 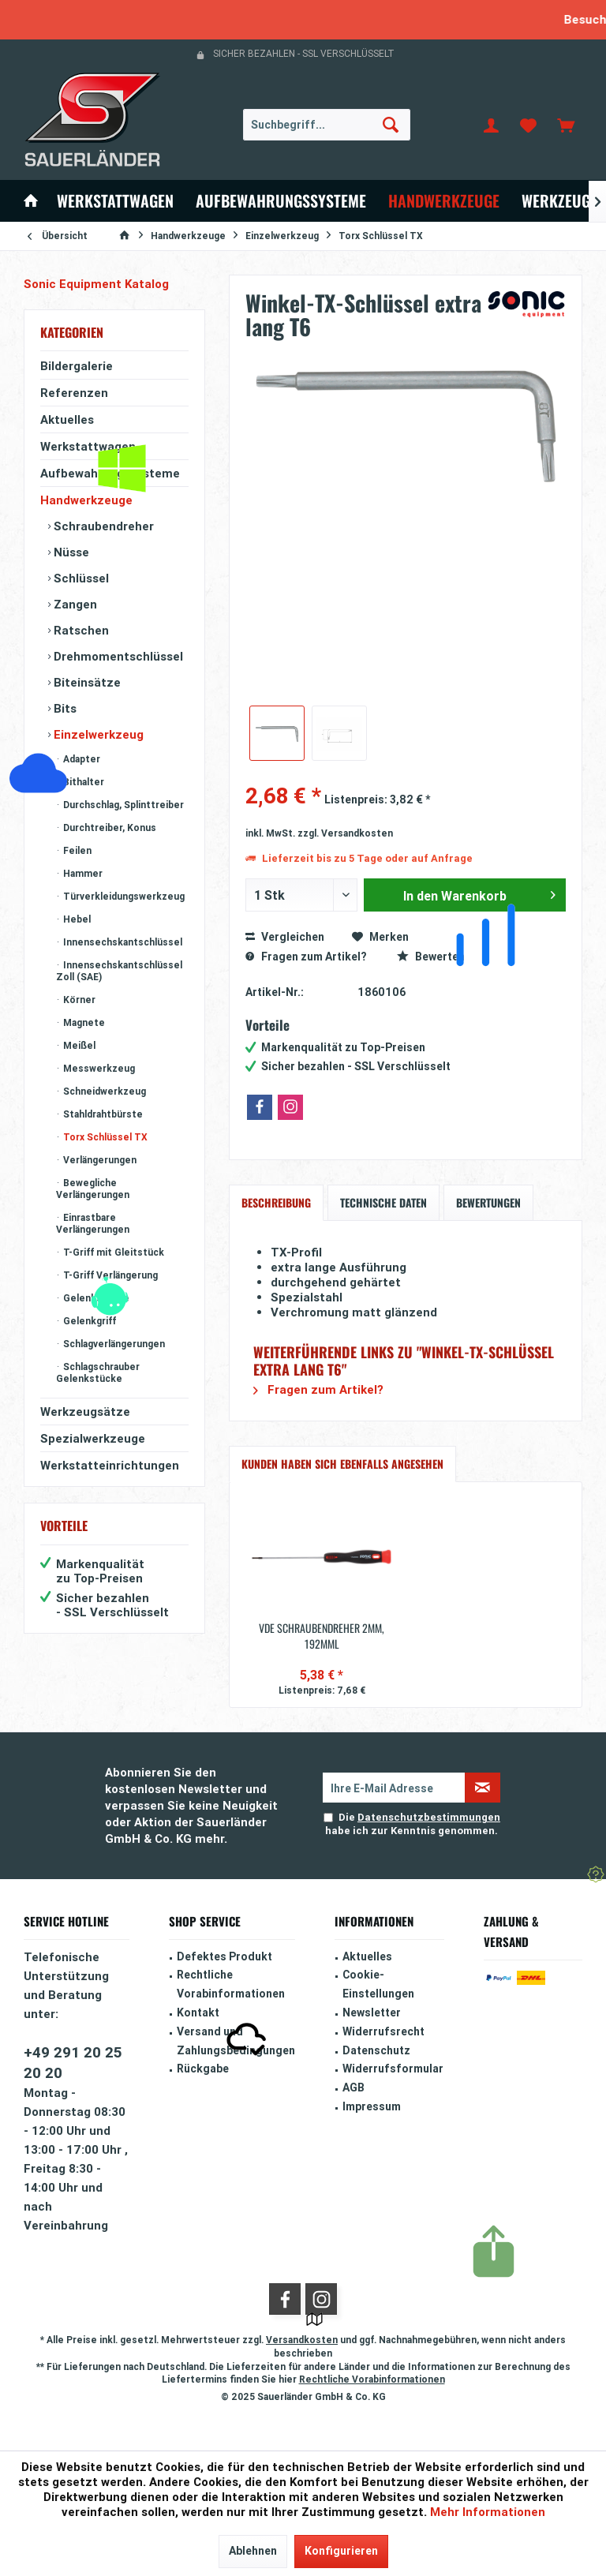 What do you see at coordinates (110, 1296) in the screenshot?
I see `ionitron mascot logo for ionic framework` at bounding box center [110, 1296].